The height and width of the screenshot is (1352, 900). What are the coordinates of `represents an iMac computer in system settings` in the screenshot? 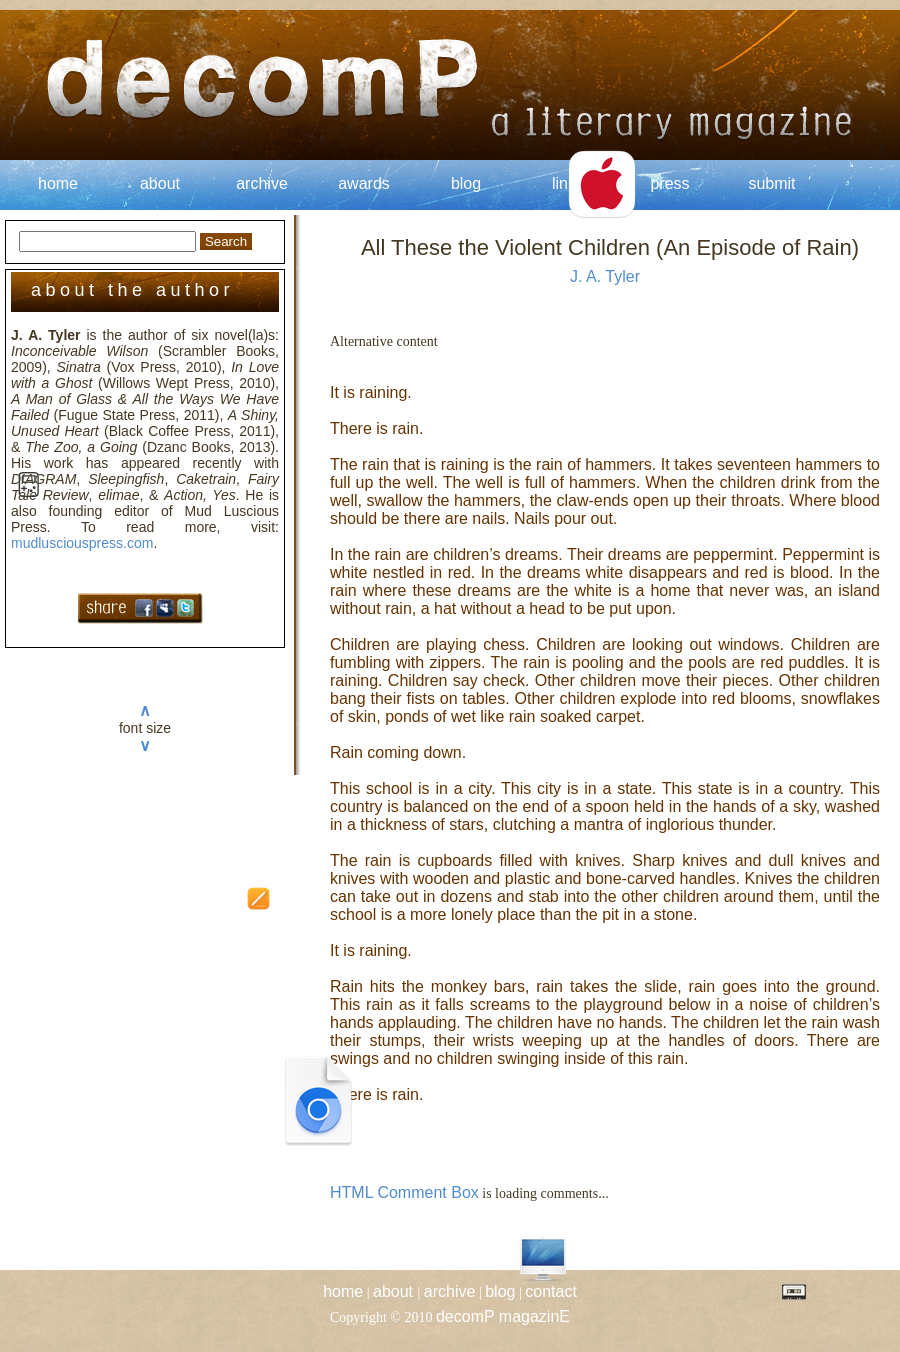 It's located at (543, 1259).